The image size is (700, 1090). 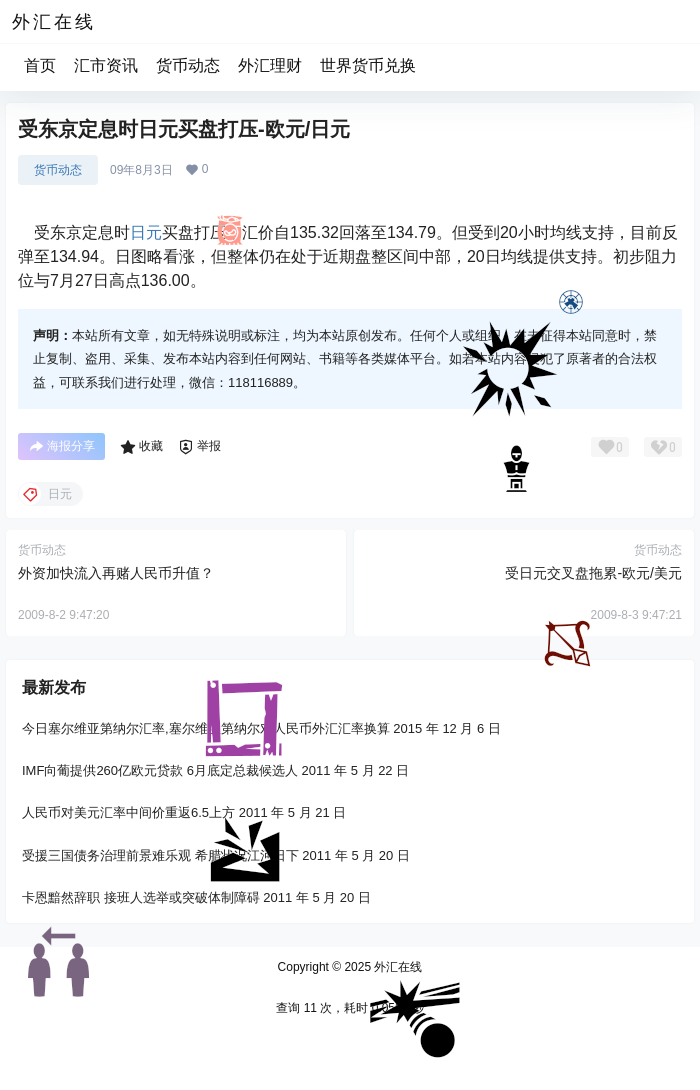 I want to click on view museum or gallery collection, so click(x=516, y=468).